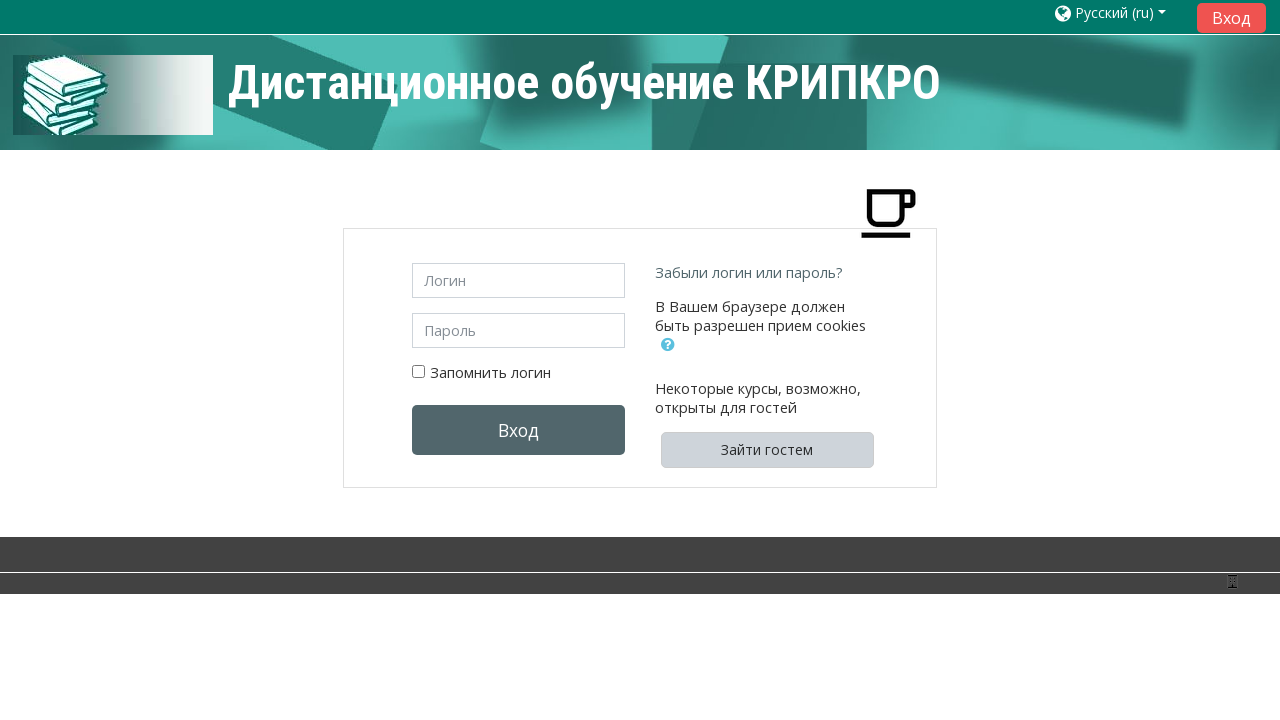 Image resolution: width=1280 pixels, height=720 pixels. I want to click on view building or office location, so click(1232, 581).